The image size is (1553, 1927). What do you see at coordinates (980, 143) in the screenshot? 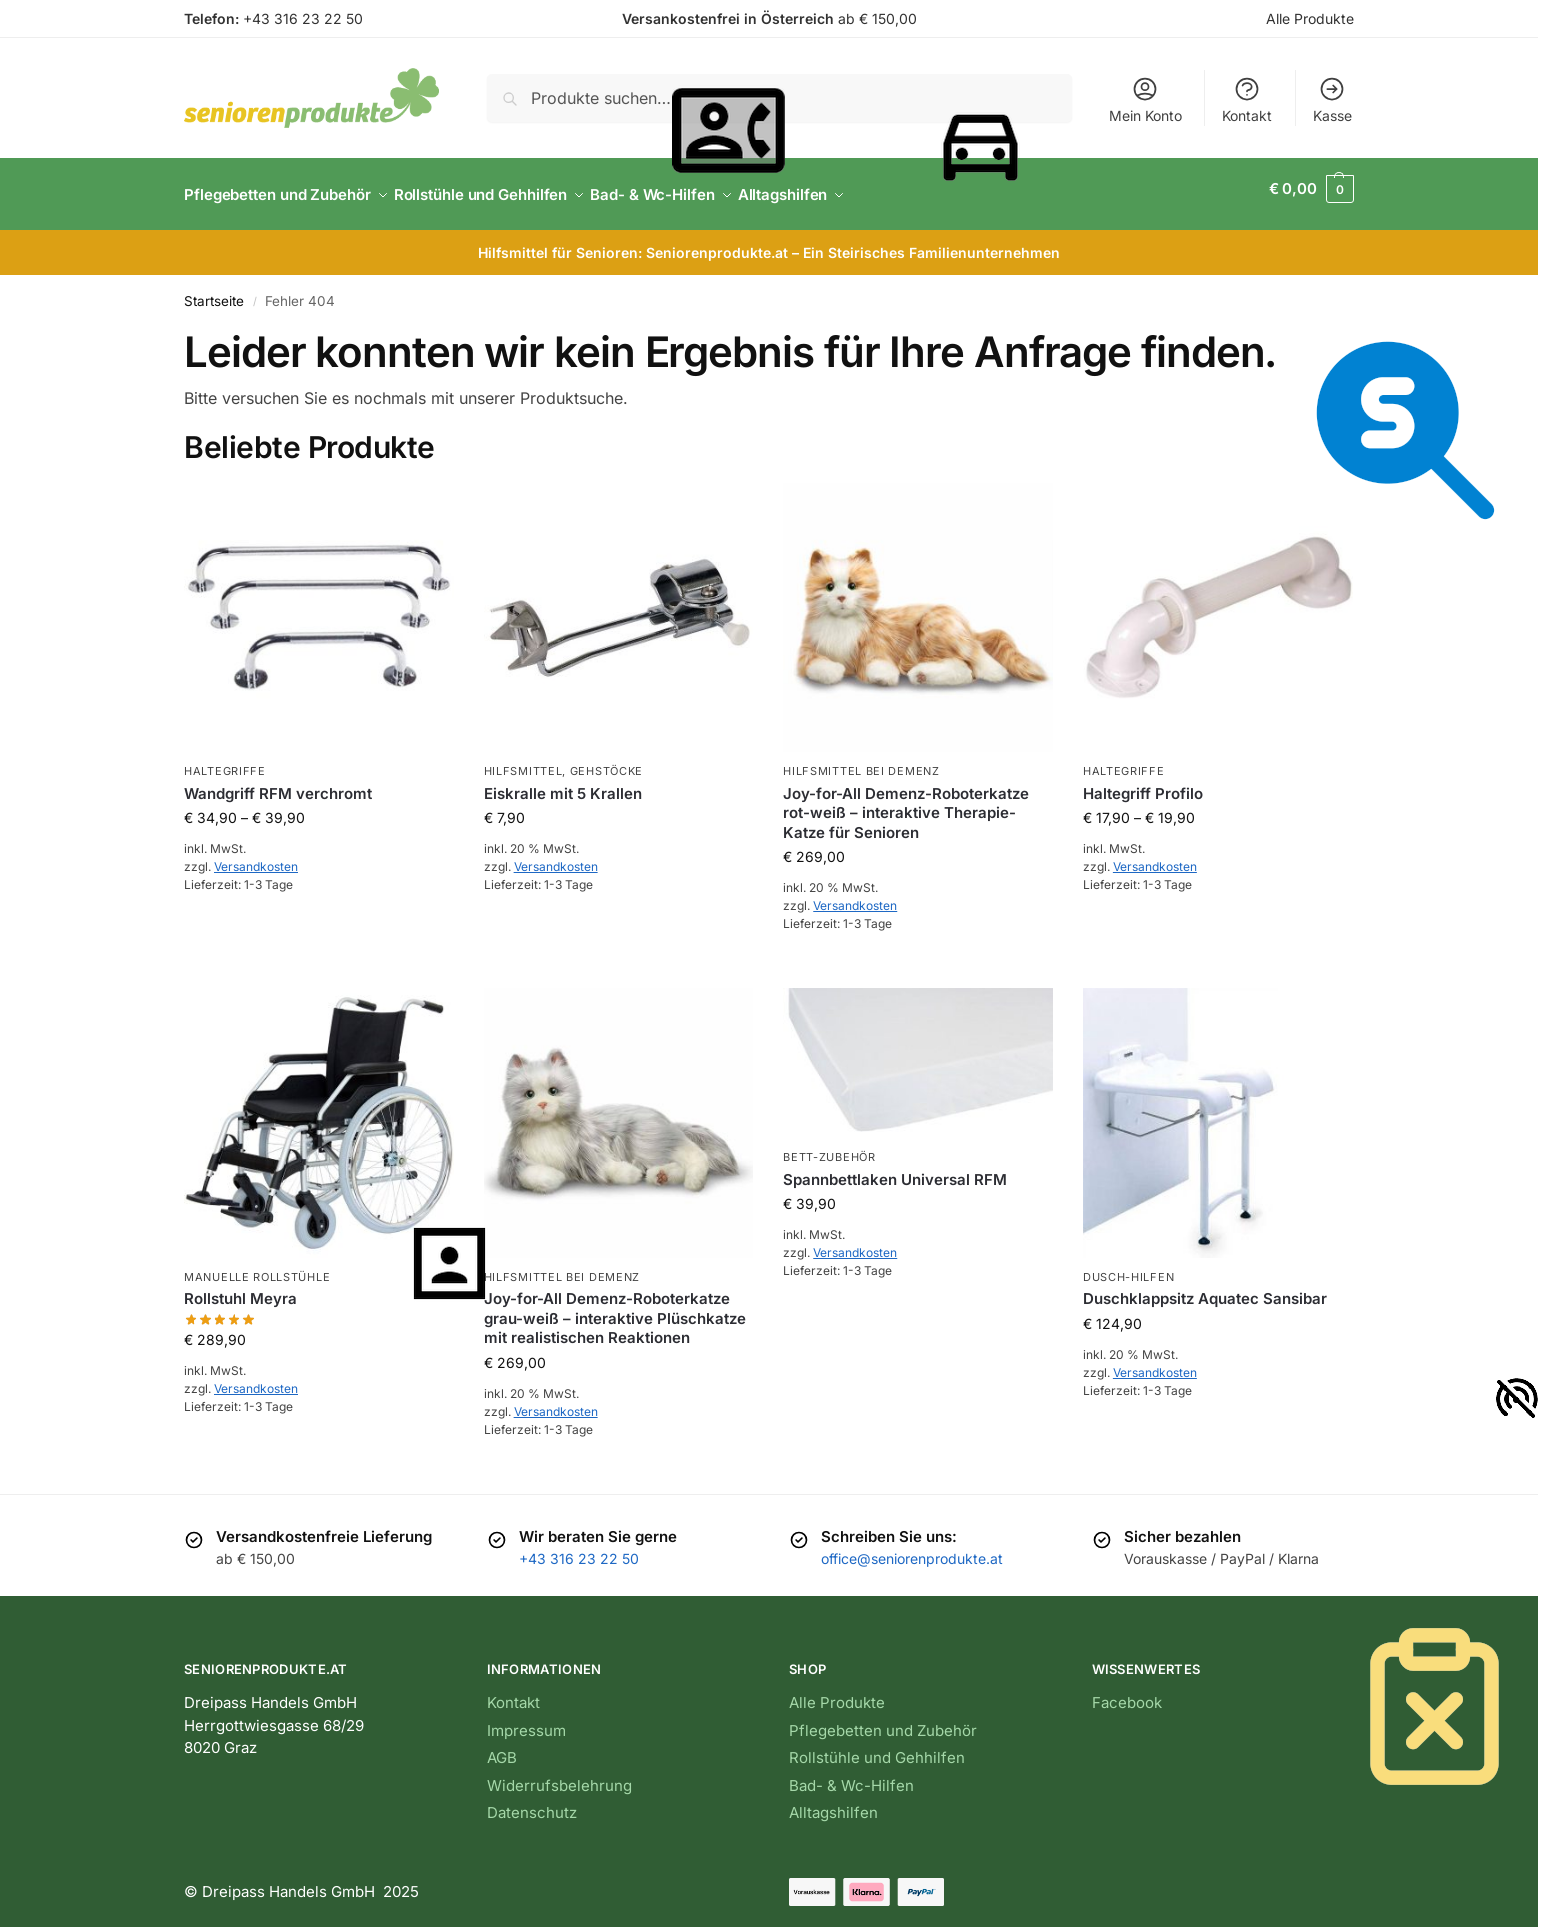
I see `get driving directions` at bounding box center [980, 143].